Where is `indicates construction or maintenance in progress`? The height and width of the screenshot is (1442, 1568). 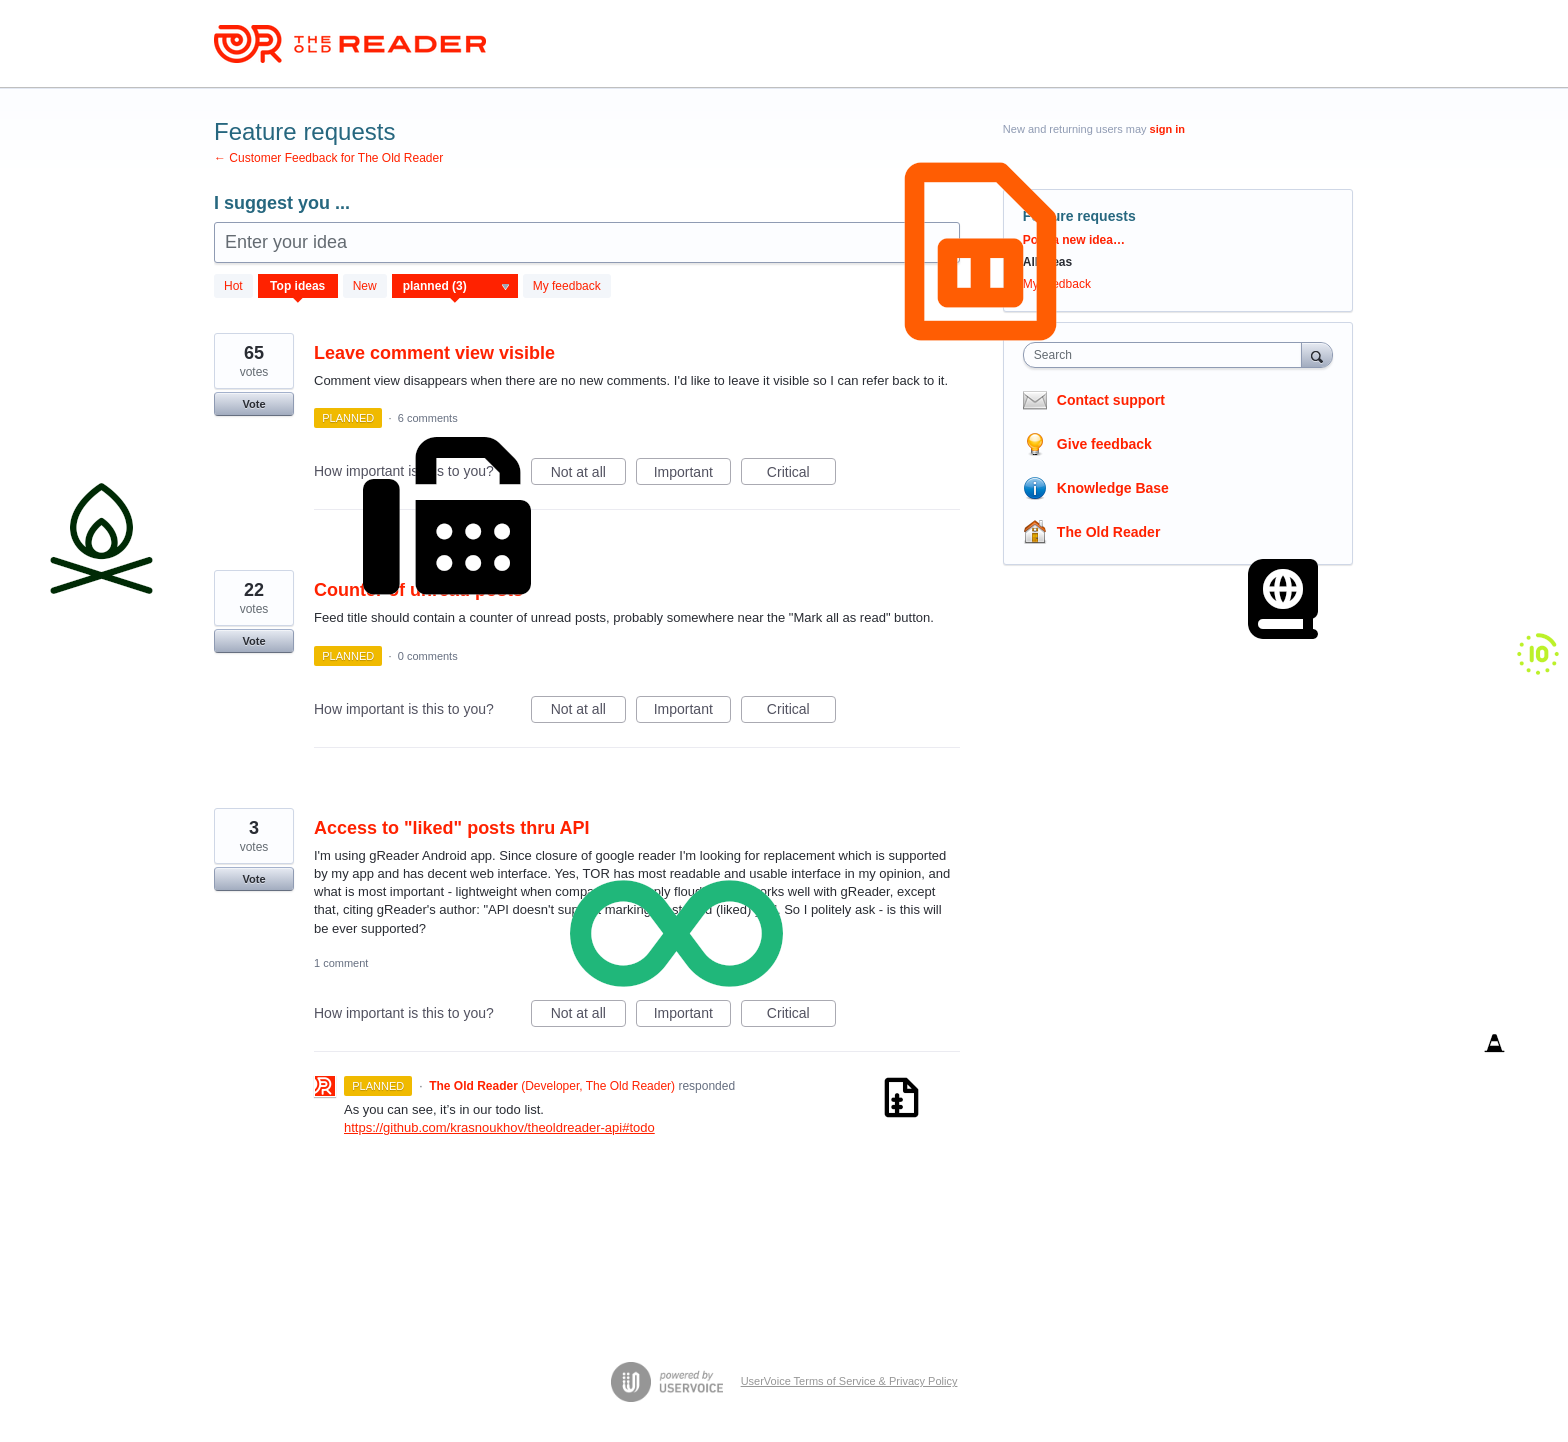
indicates construction or maintenance in progress is located at coordinates (1494, 1043).